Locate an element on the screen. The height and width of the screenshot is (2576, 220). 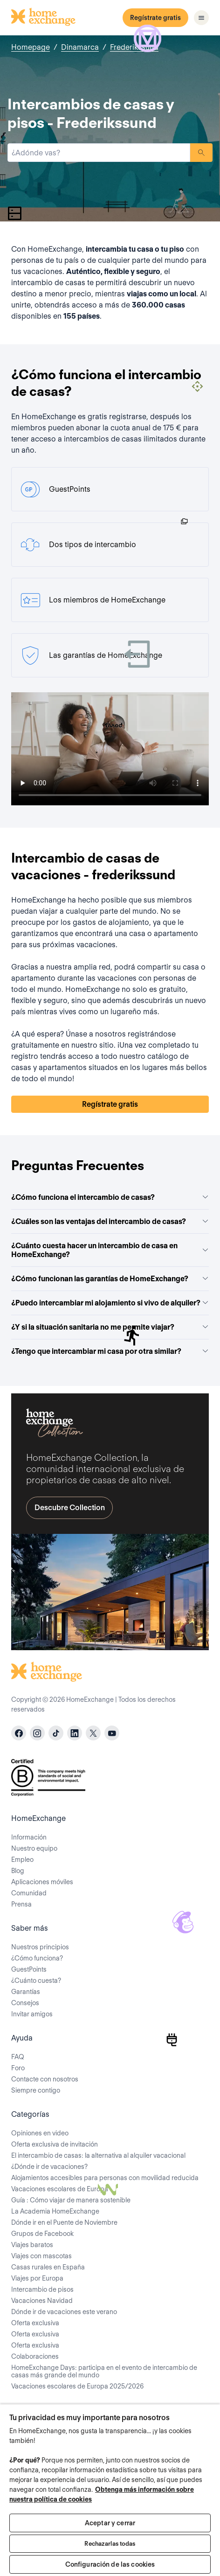
log out of your account is located at coordinates (139, 654).